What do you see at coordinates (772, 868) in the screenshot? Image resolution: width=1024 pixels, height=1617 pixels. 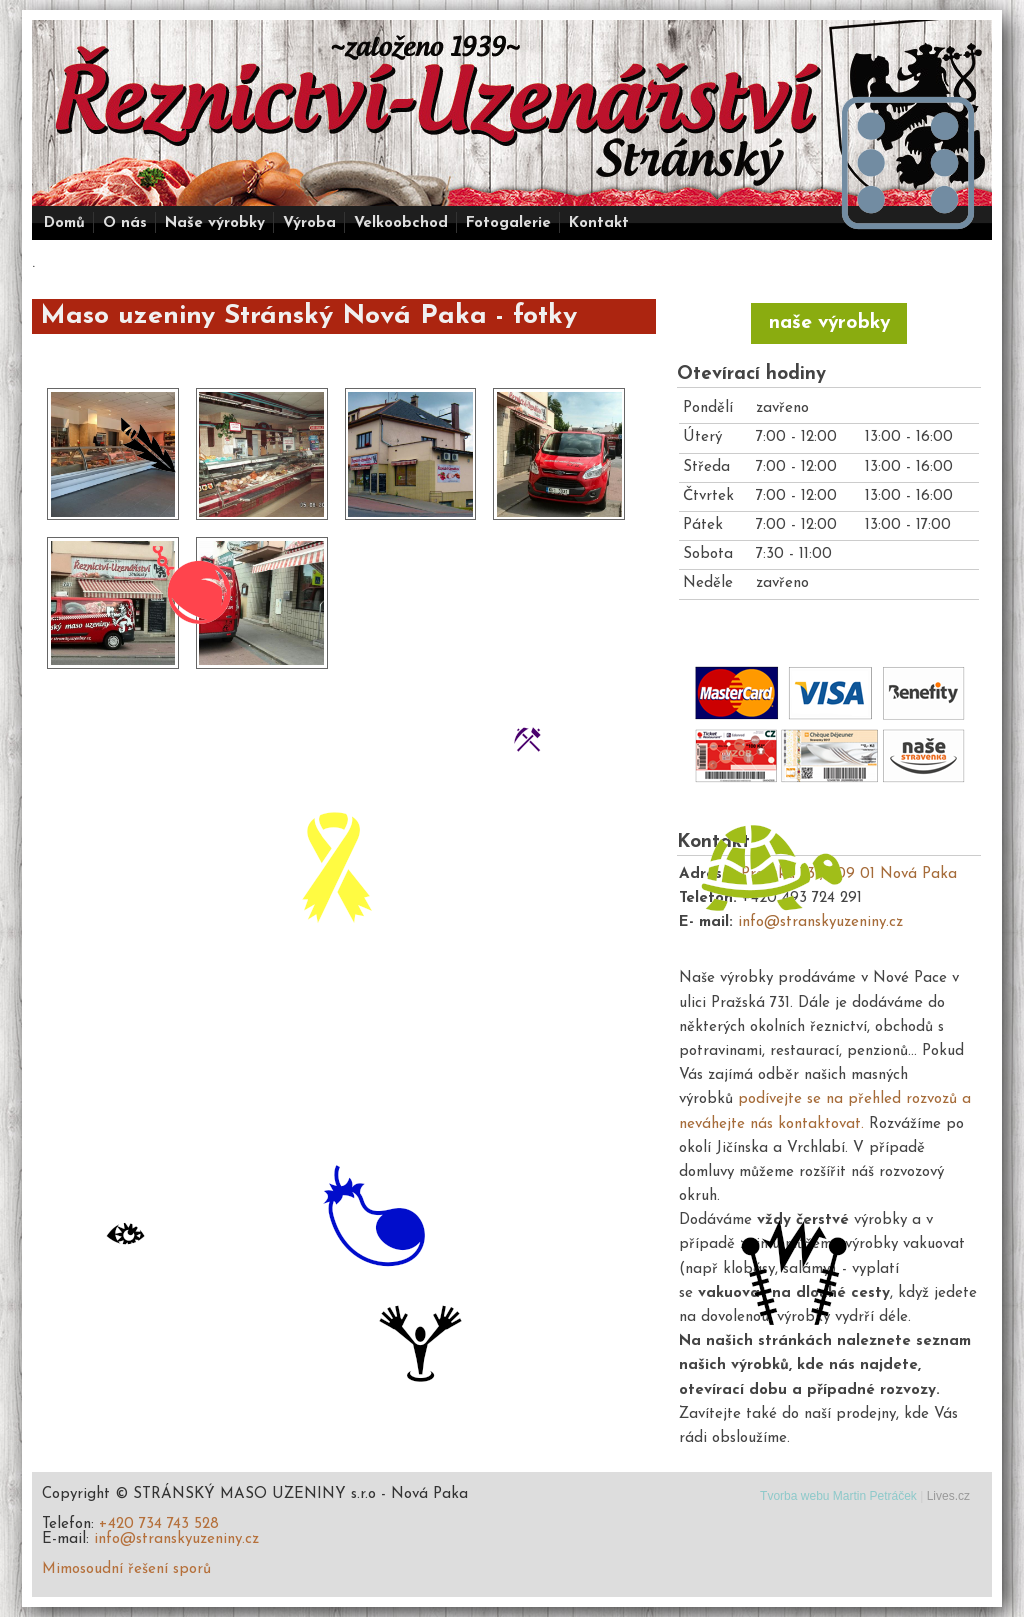 I see `indicates slow speed or processing mode` at bounding box center [772, 868].